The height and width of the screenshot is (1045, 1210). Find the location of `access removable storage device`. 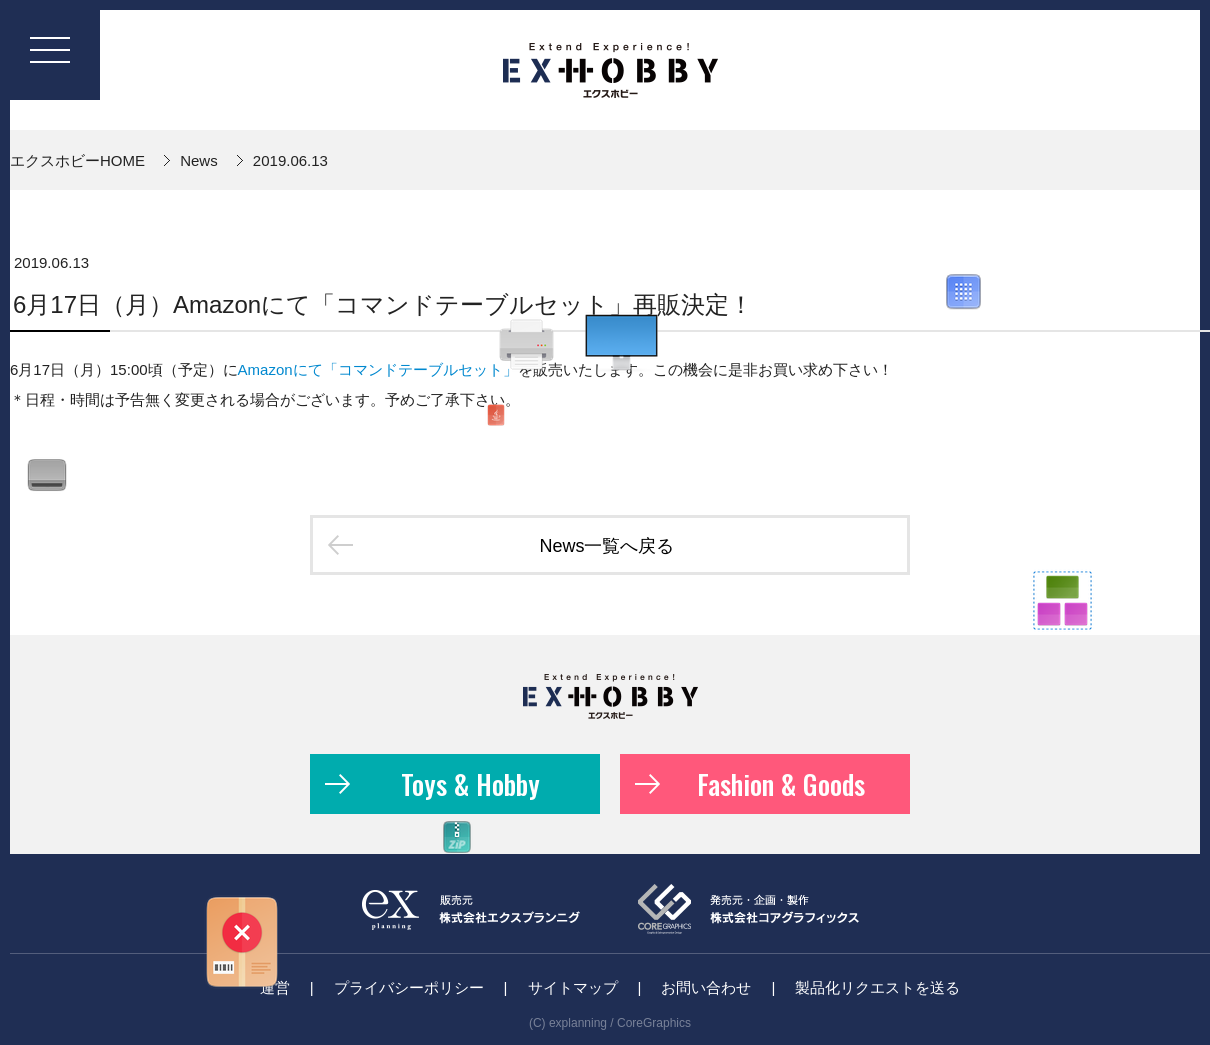

access removable storage device is located at coordinates (47, 475).